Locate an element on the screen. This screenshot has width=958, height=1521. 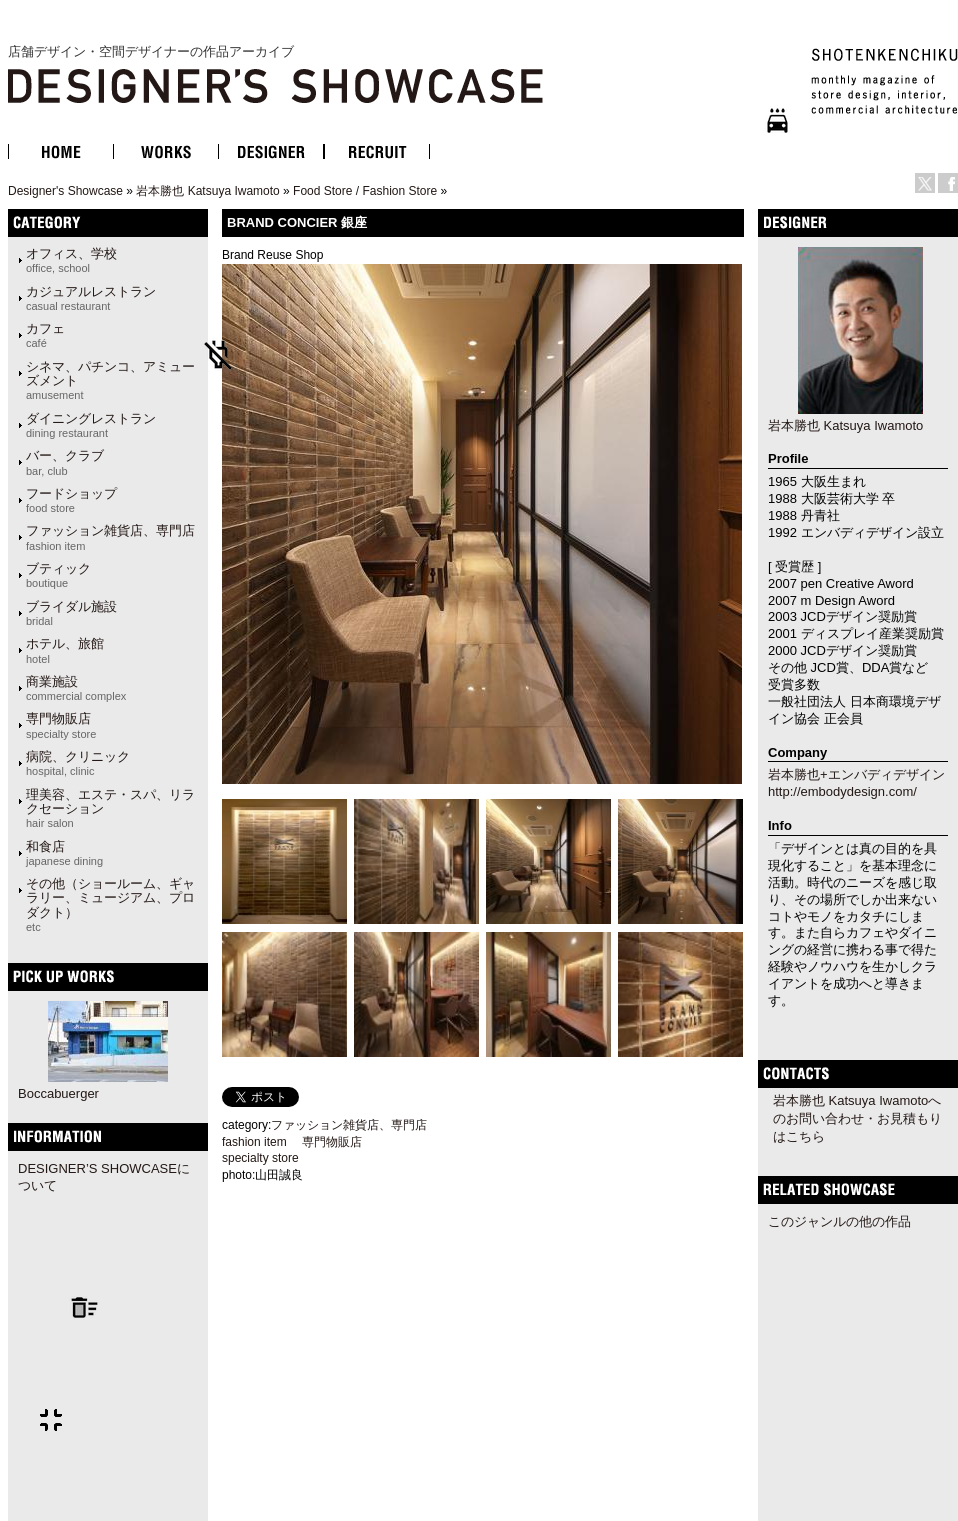
bulk delete selected items is located at coordinates (84, 1307).